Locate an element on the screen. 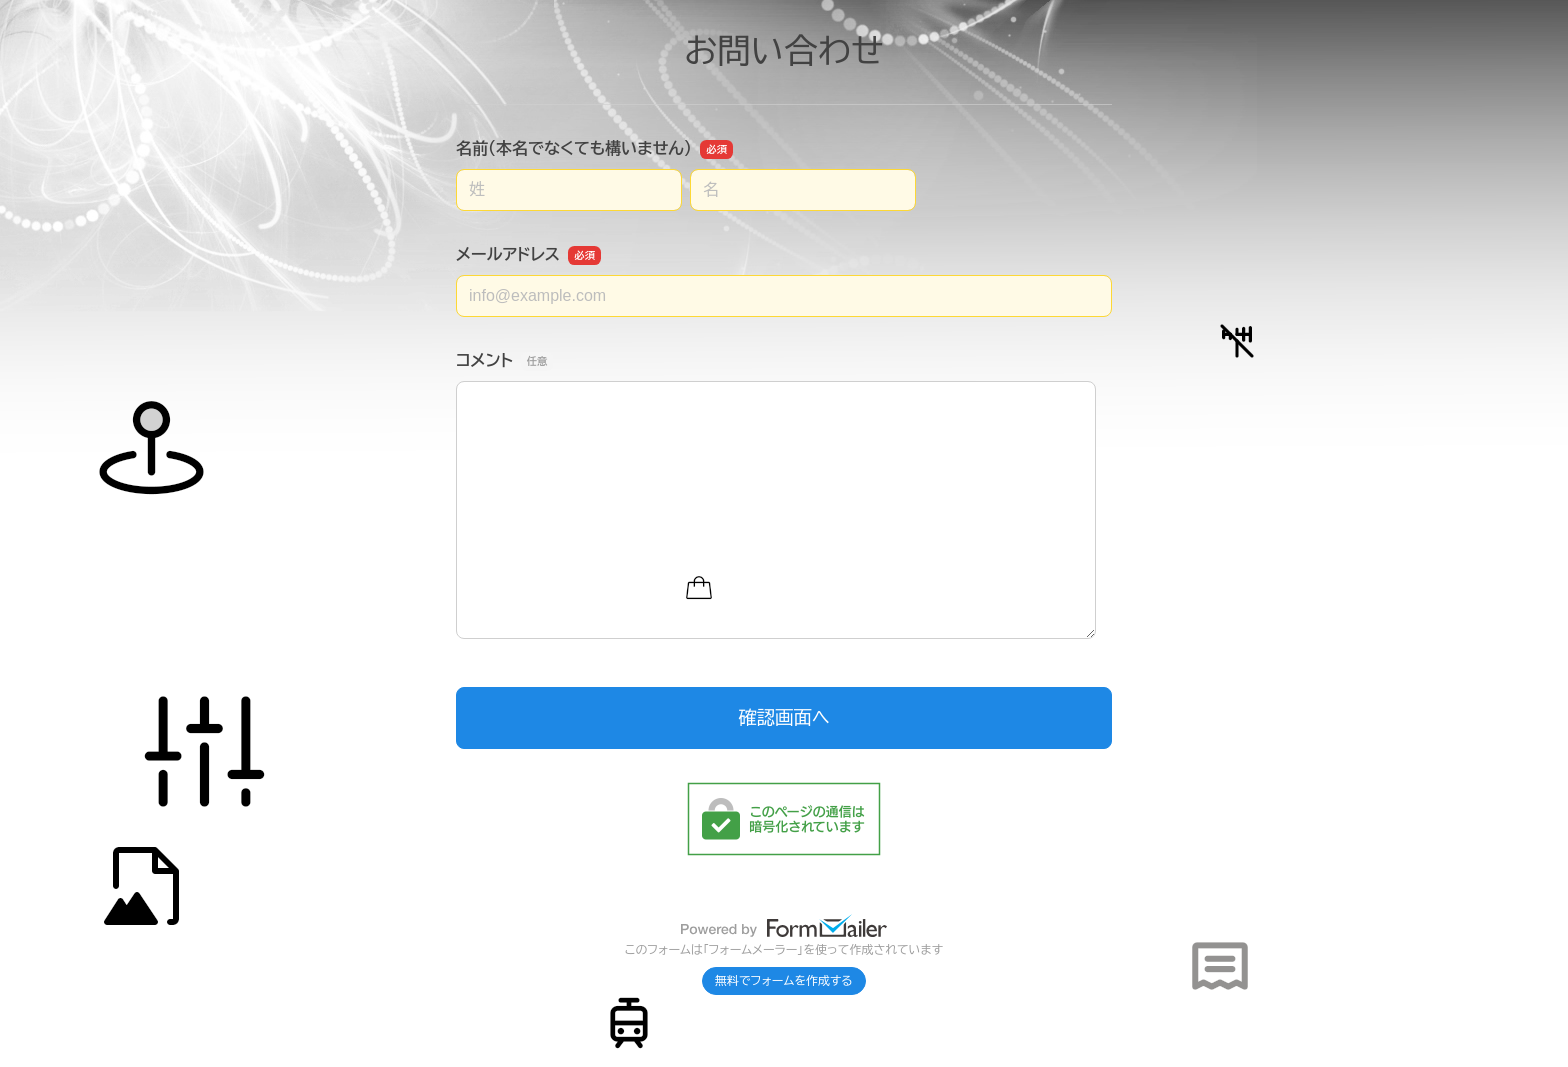  view image file is located at coordinates (146, 886).